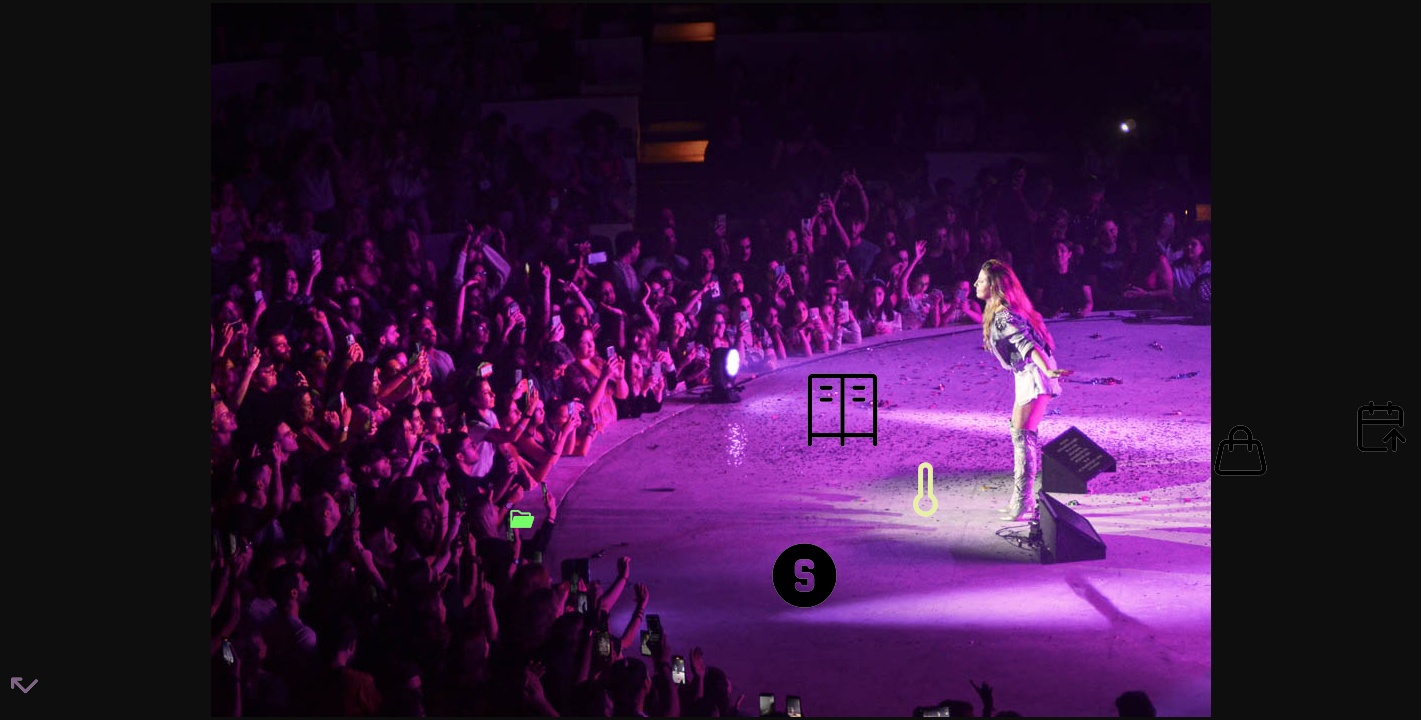  I want to click on open folder to view contents, so click(521, 518).